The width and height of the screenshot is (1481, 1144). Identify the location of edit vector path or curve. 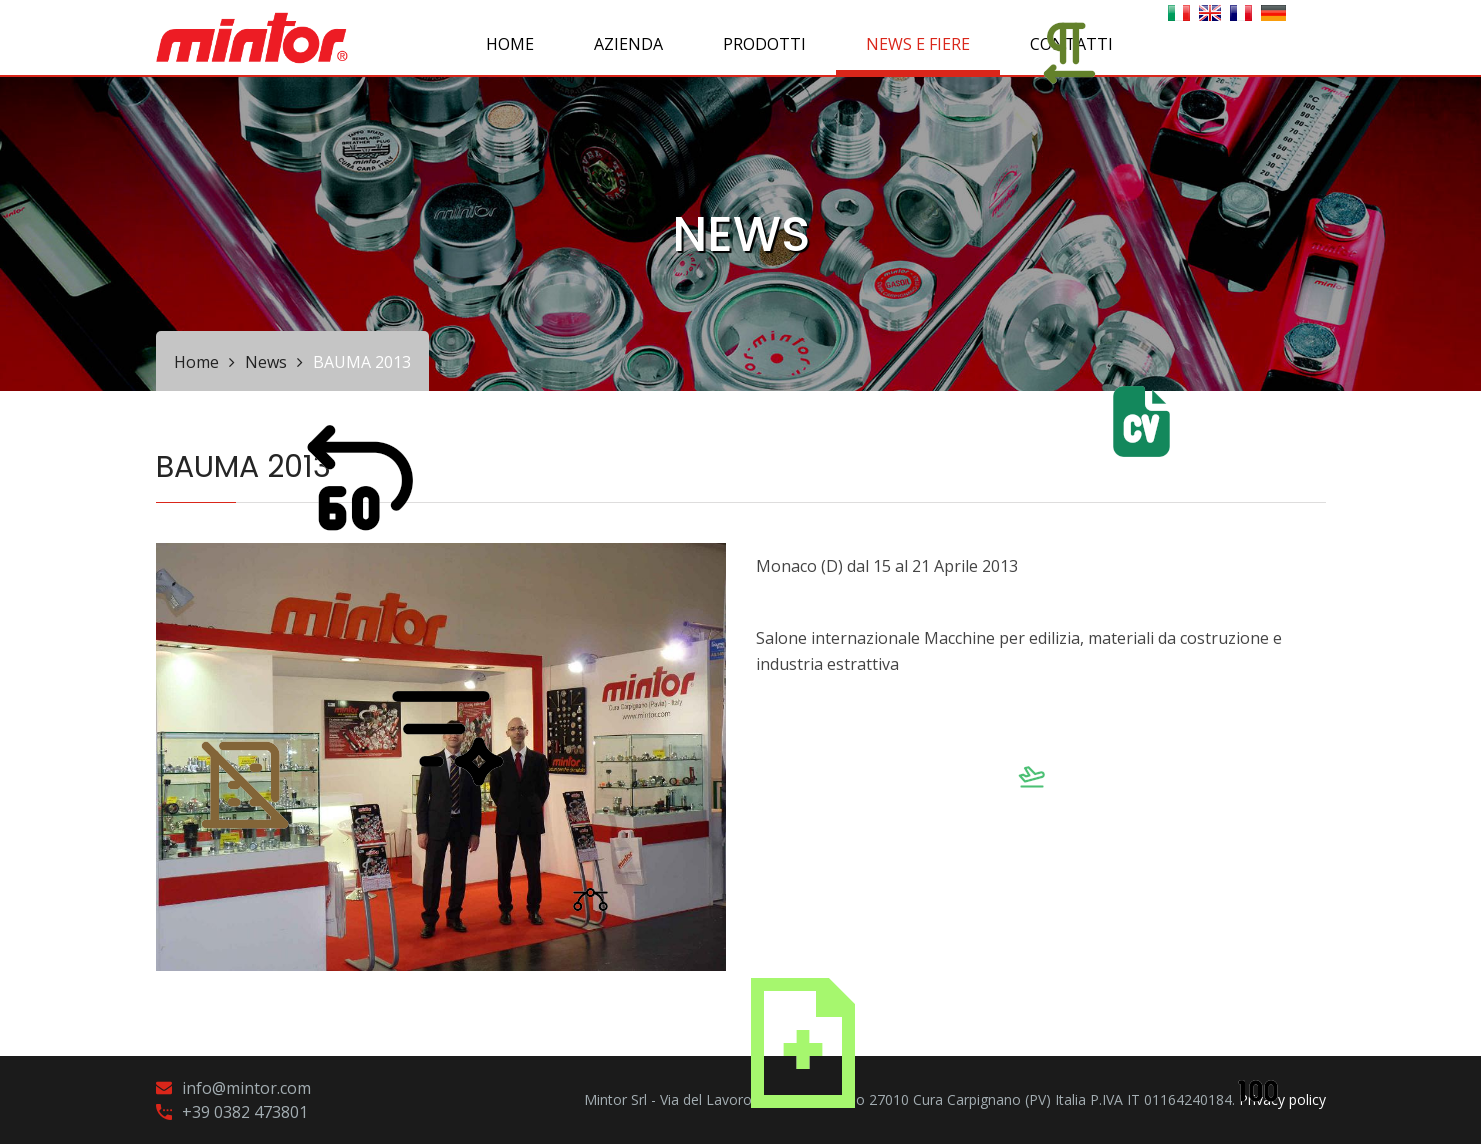
(590, 899).